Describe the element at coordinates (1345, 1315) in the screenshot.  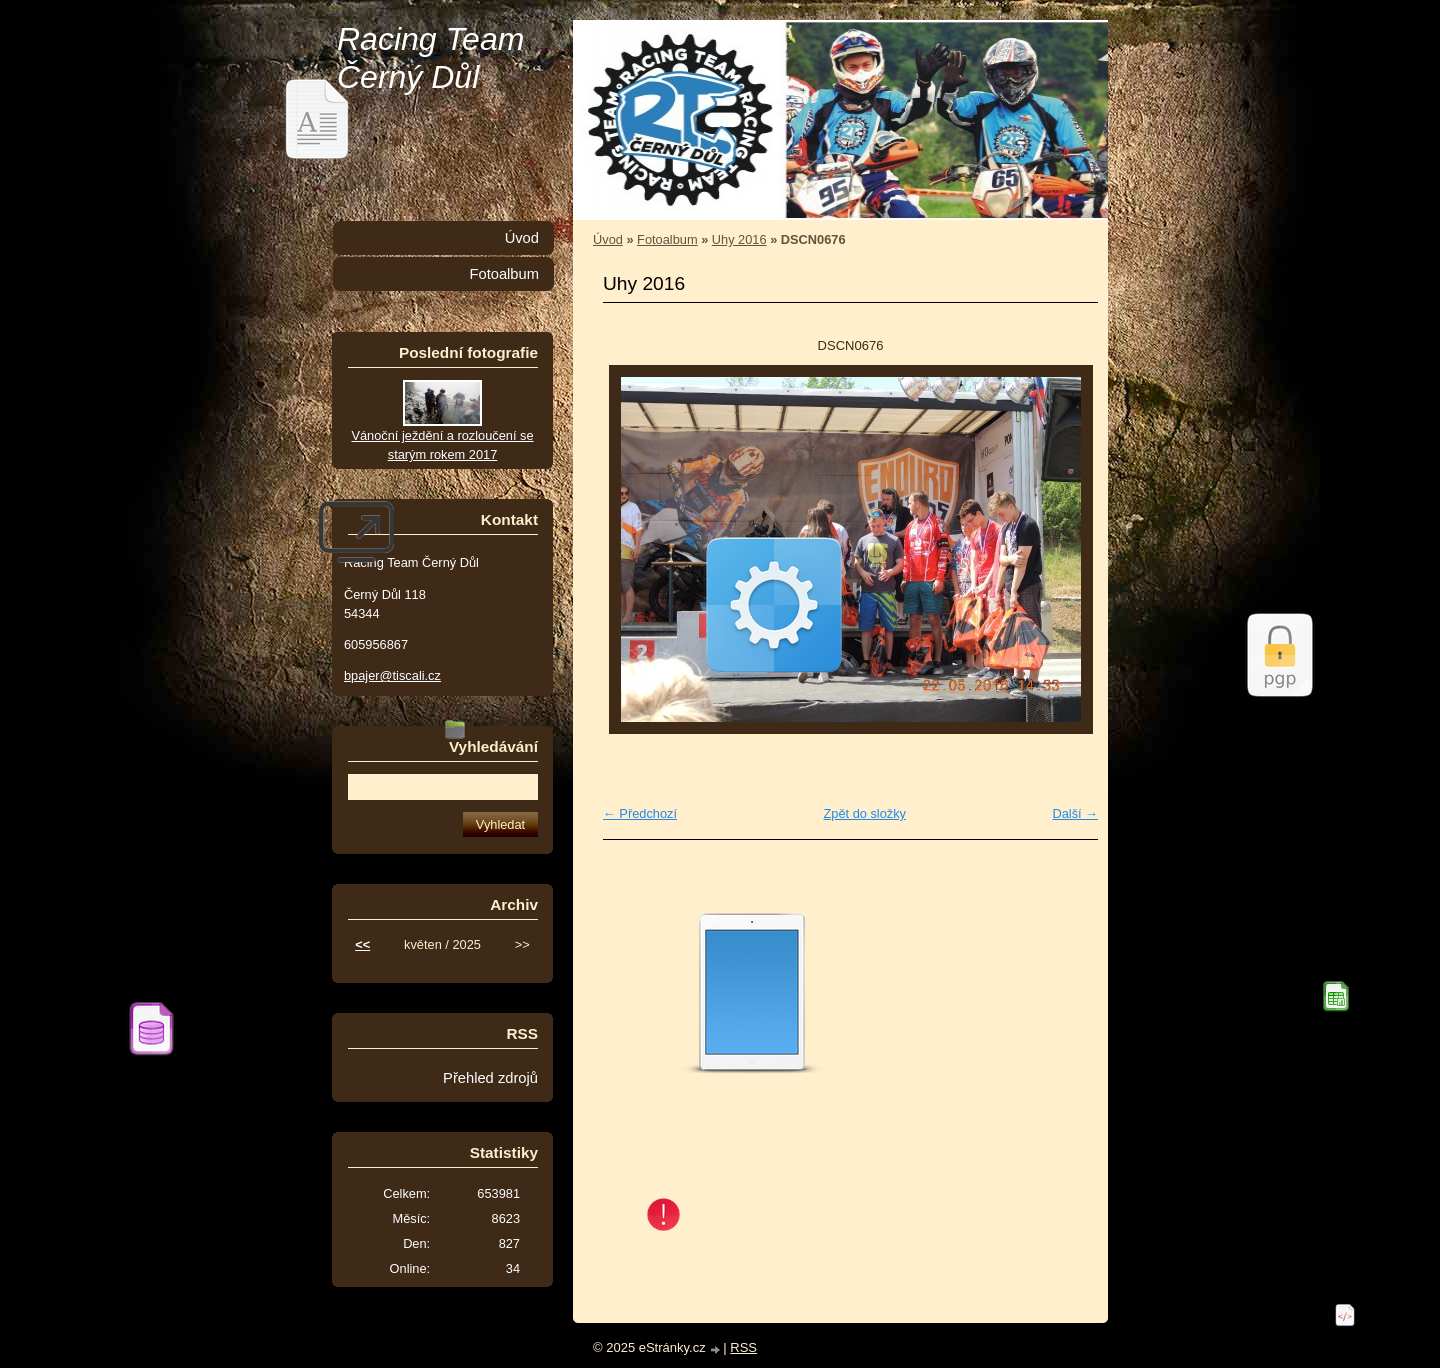
I see `maven xml configuration file` at that location.